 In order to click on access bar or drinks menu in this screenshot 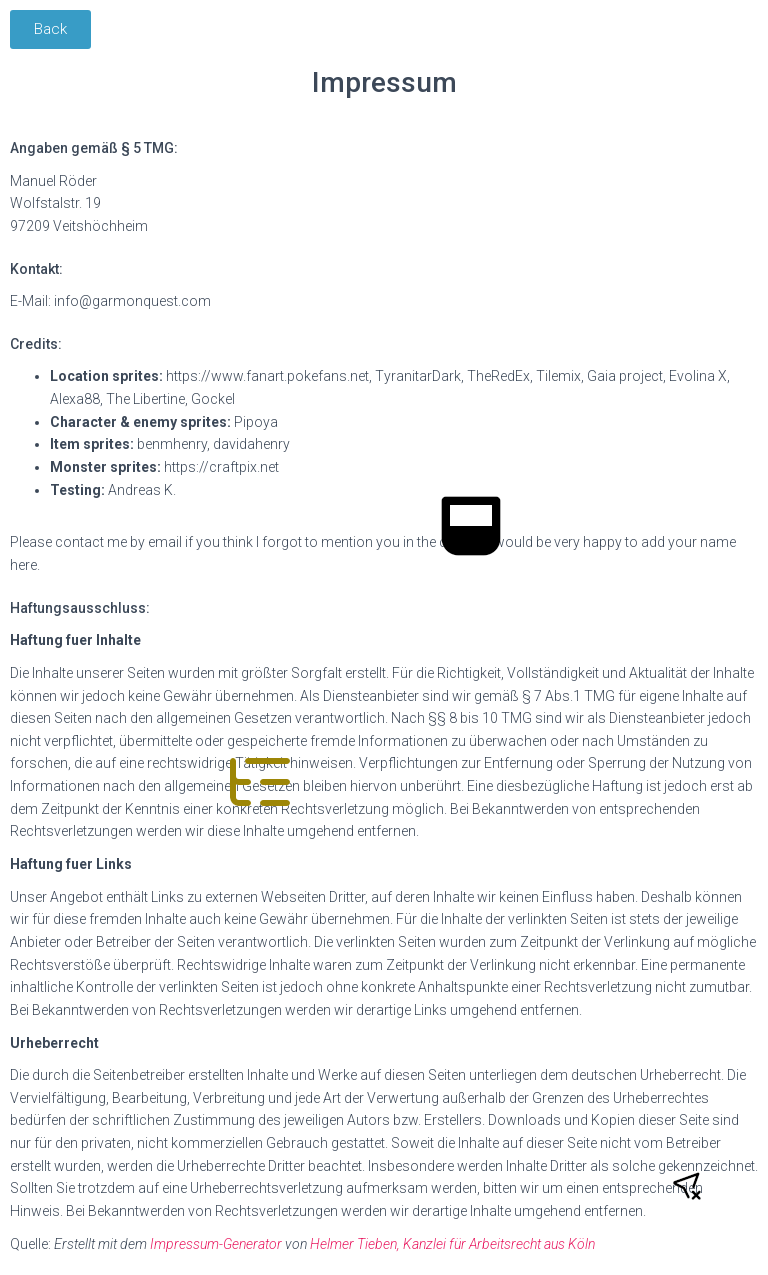, I will do `click(471, 526)`.